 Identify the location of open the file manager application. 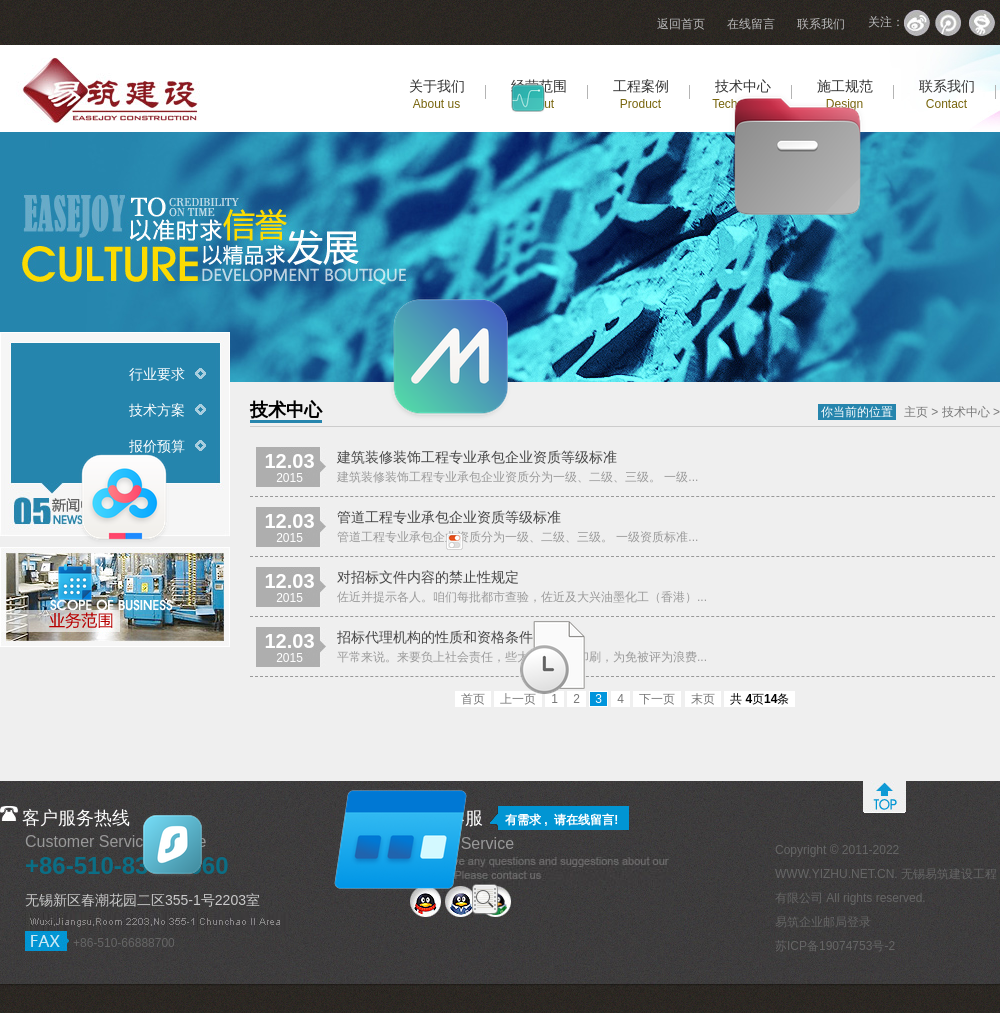
(797, 156).